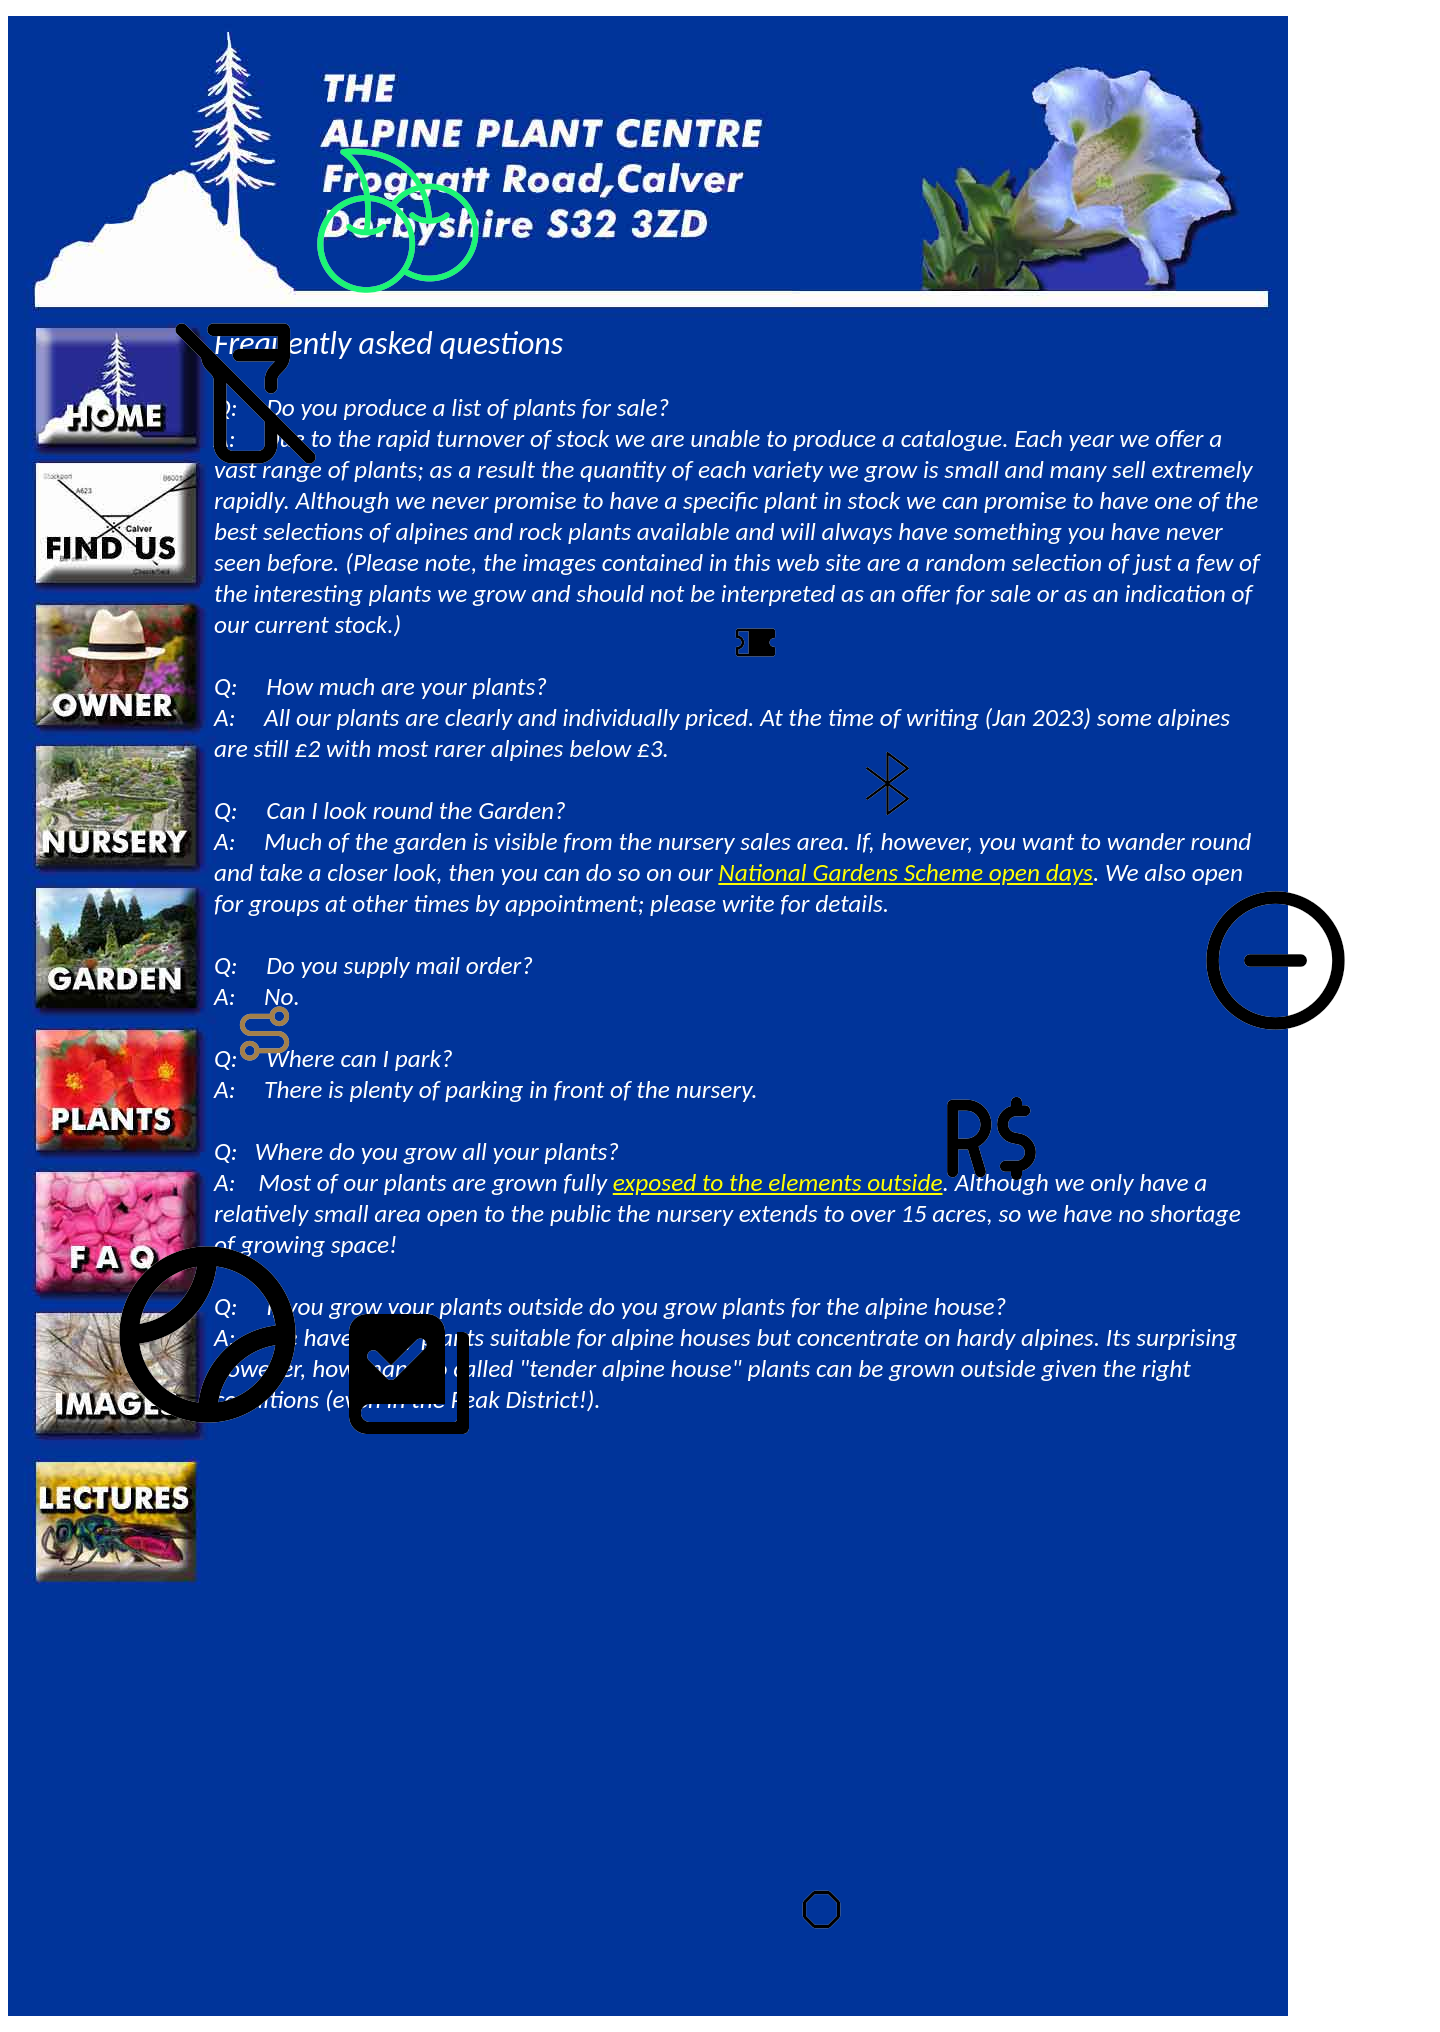 The width and height of the screenshot is (1440, 2032). What do you see at coordinates (755, 642) in the screenshot?
I see `view your tickets or passes` at bounding box center [755, 642].